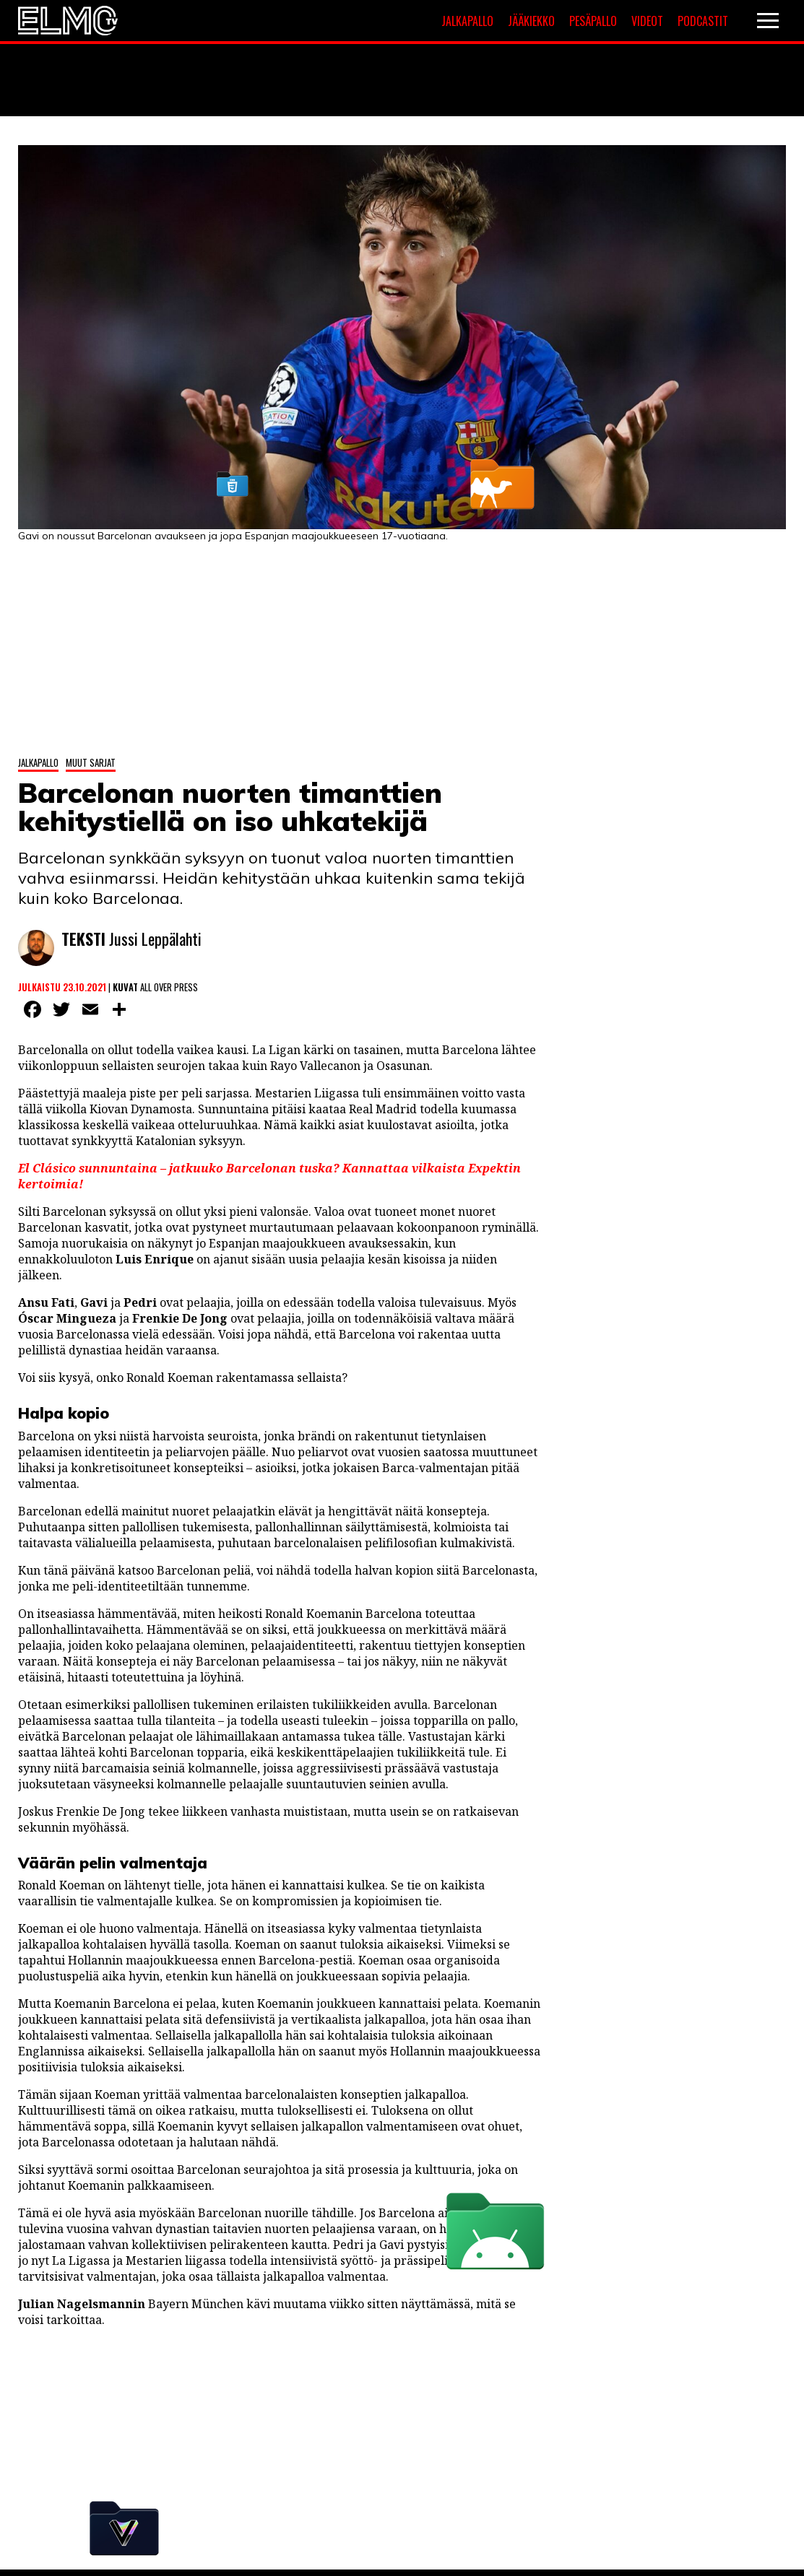 Image resolution: width=804 pixels, height=2576 pixels. I want to click on open wondershare videap project files folder, so click(124, 2530).